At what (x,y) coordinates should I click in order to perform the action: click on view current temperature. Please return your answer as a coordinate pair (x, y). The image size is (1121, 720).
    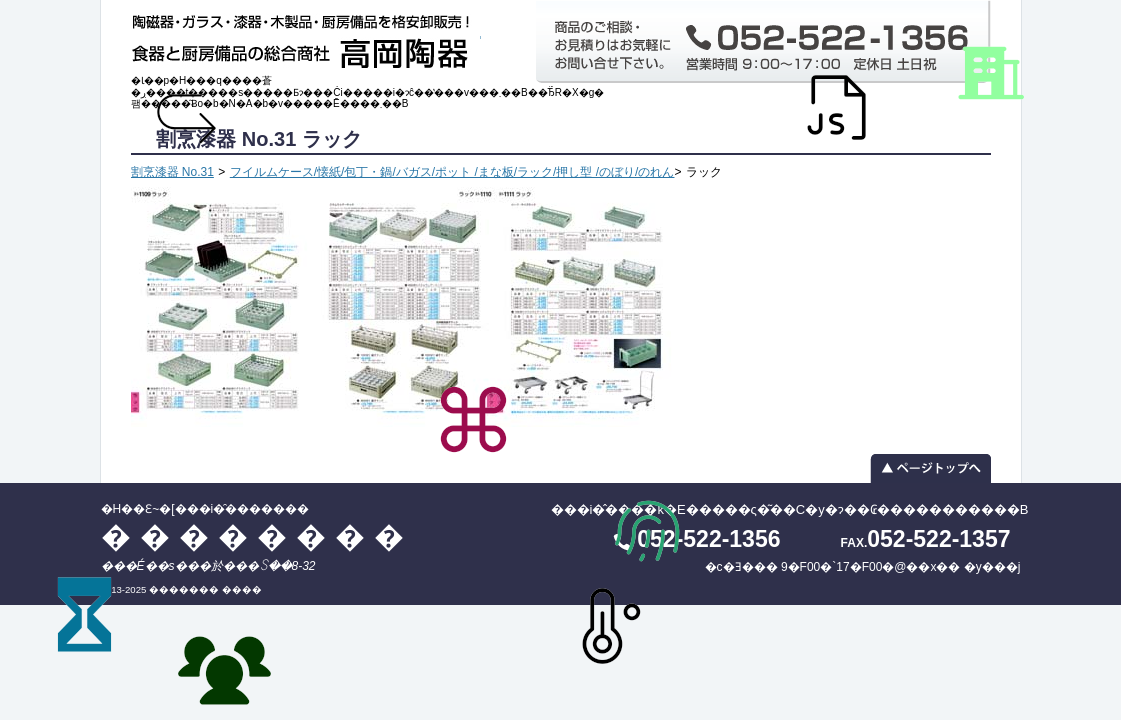
    Looking at the image, I should click on (605, 626).